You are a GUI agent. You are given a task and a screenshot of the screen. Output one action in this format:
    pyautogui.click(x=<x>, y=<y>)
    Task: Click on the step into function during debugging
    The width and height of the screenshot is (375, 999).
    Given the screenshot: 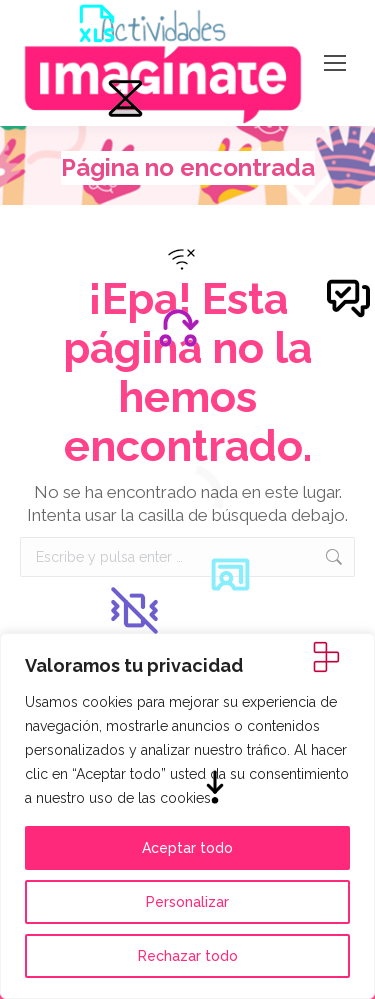 What is the action you would take?
    pyautogui.click(x=215, y=787)
    